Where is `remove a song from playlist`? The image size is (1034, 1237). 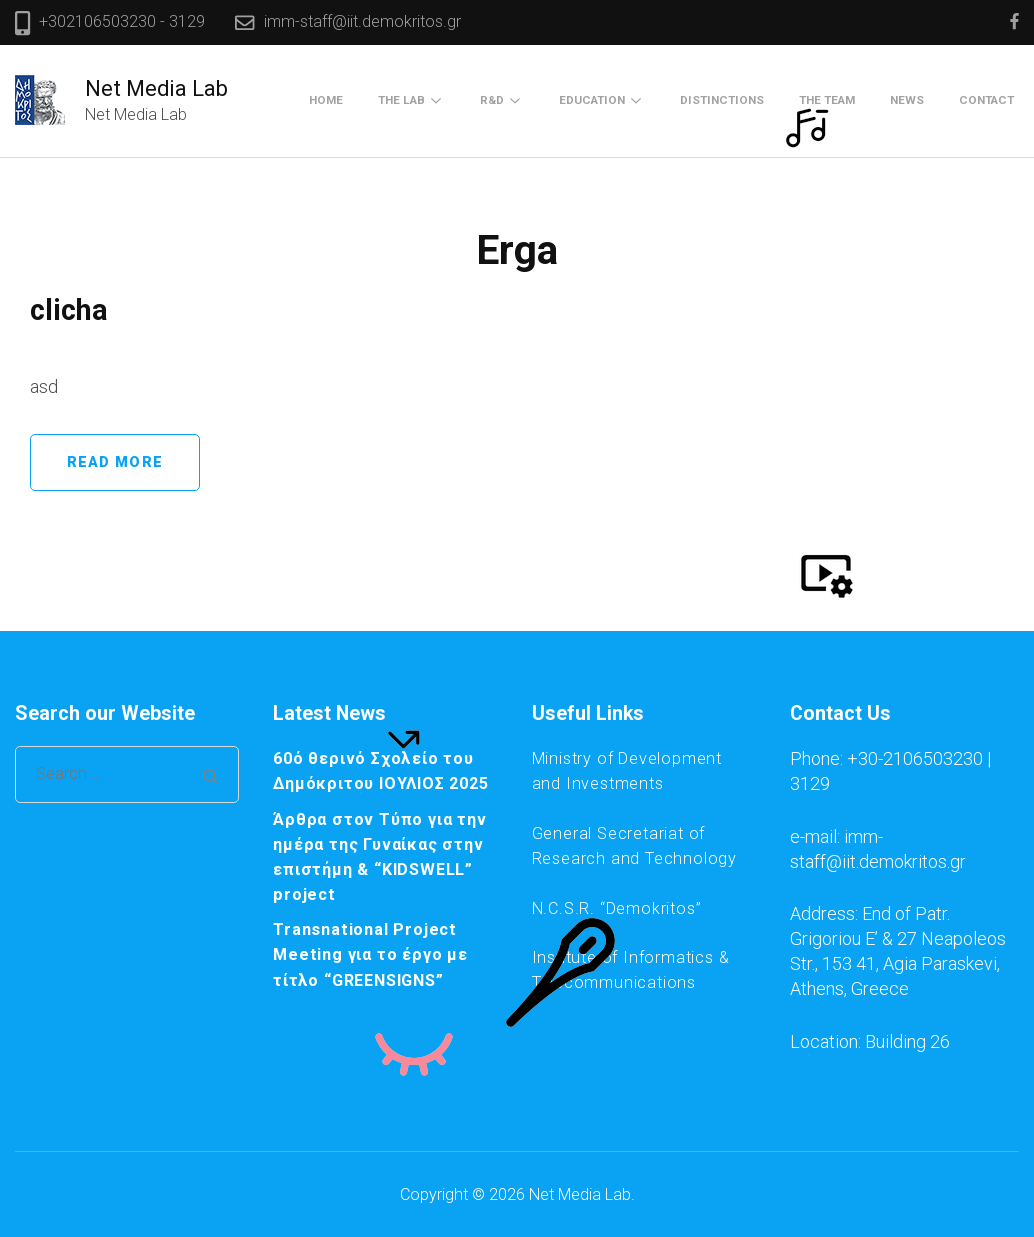
remove a song from playlist is located at coordinates (808, 127).